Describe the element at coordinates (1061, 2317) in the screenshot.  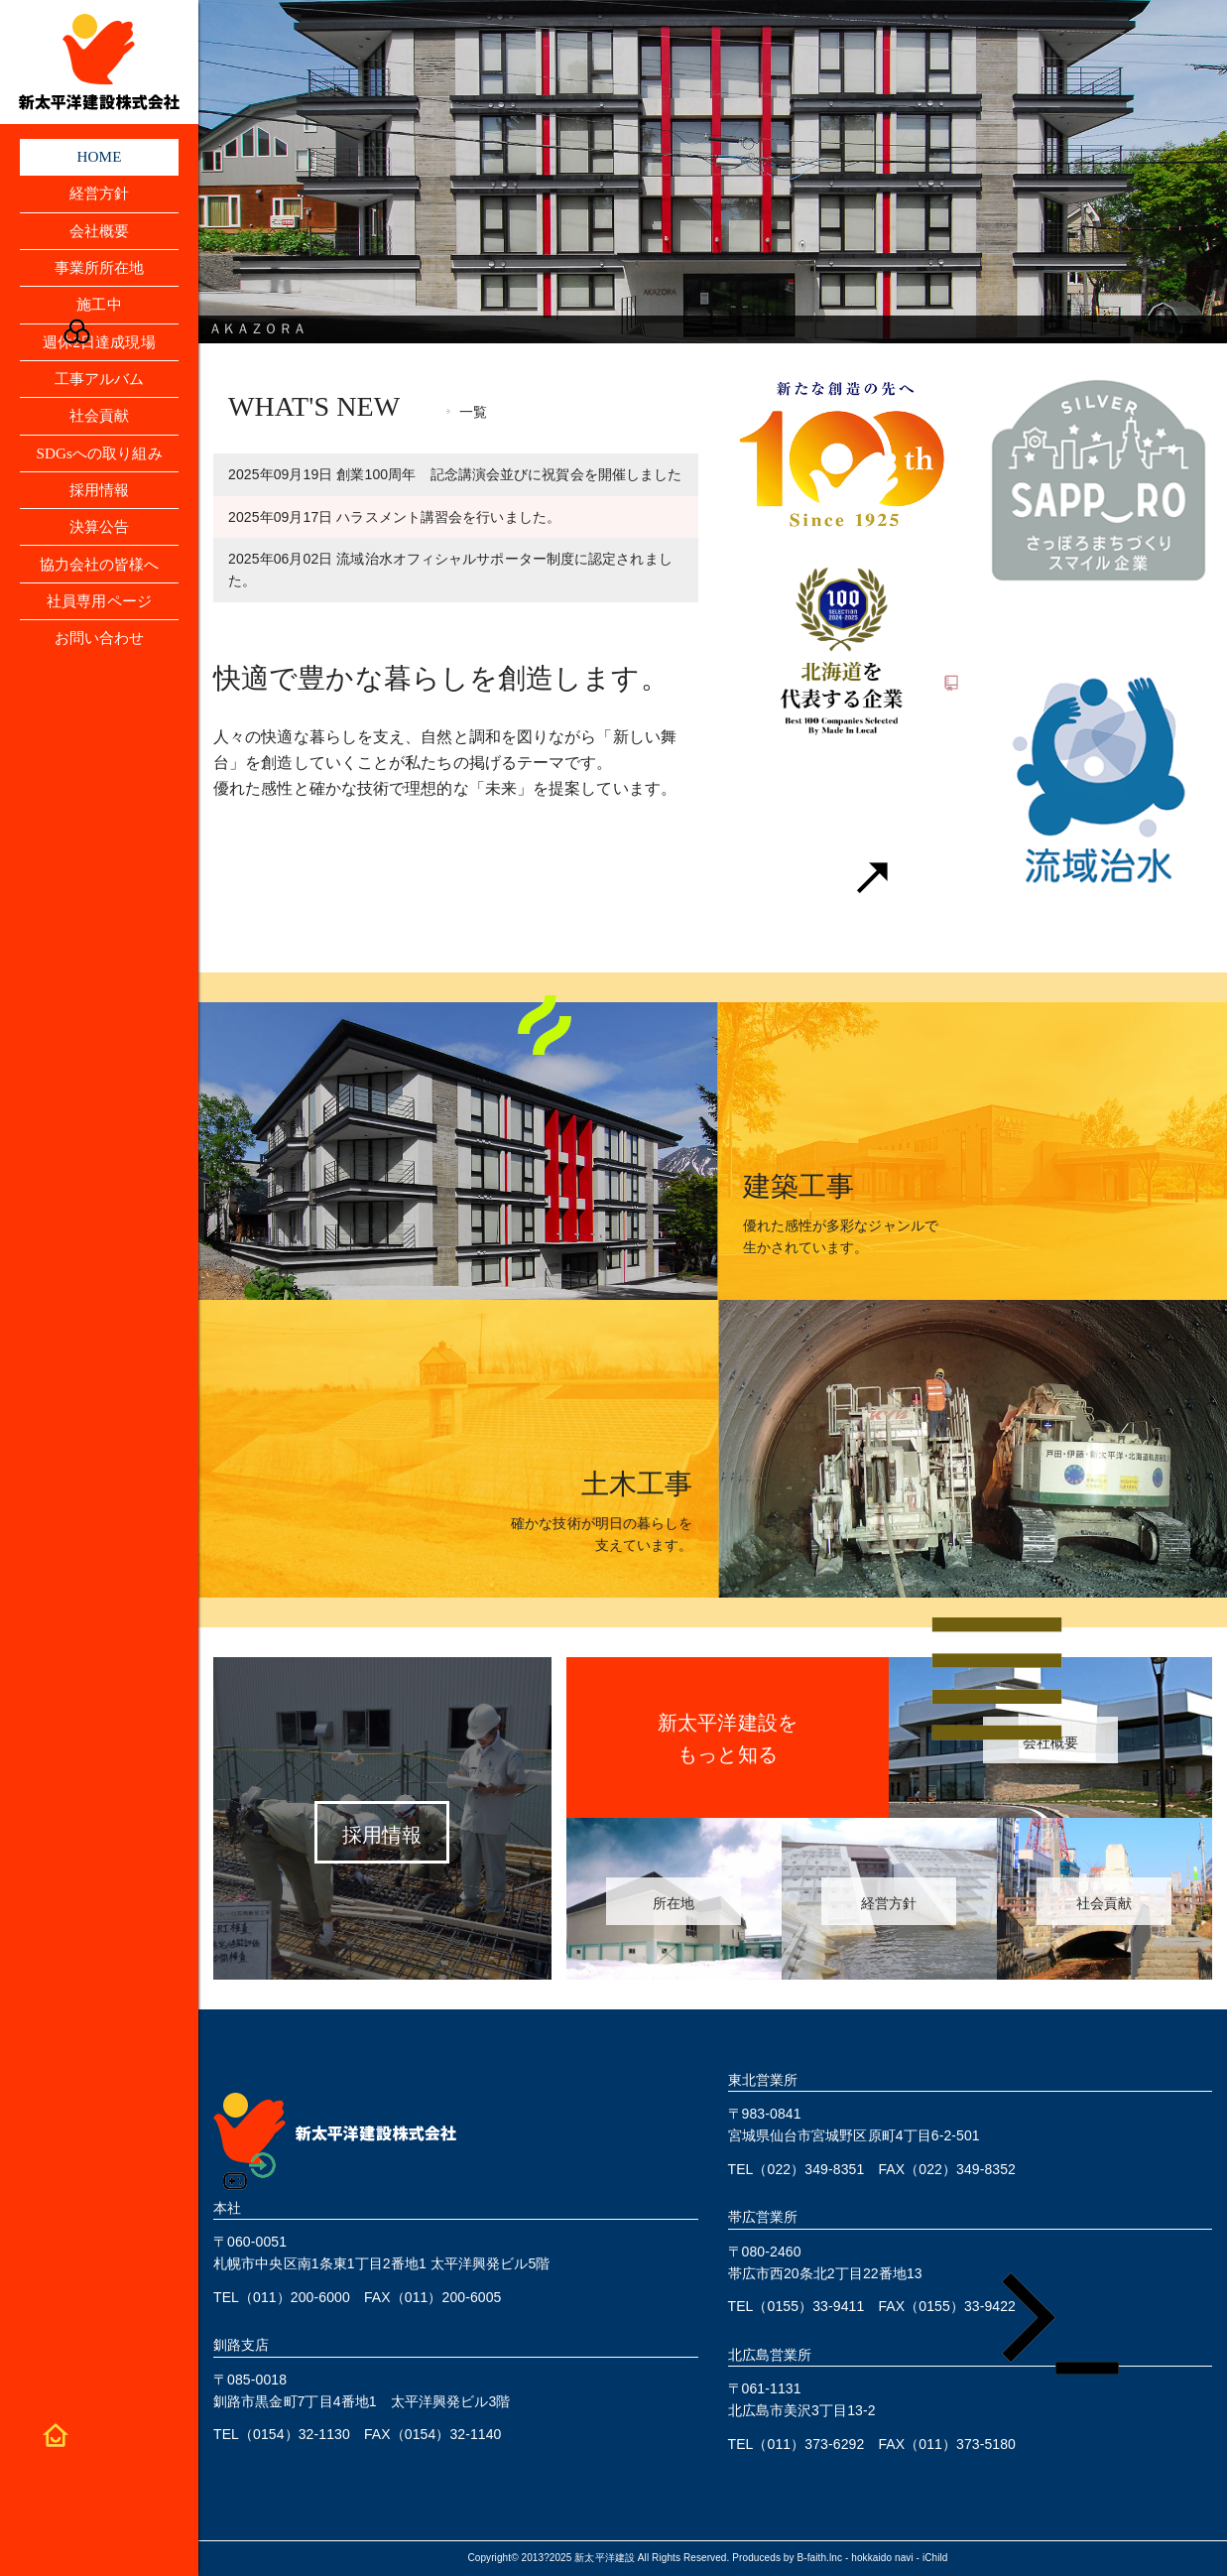
I see `open command line interface` at that location.